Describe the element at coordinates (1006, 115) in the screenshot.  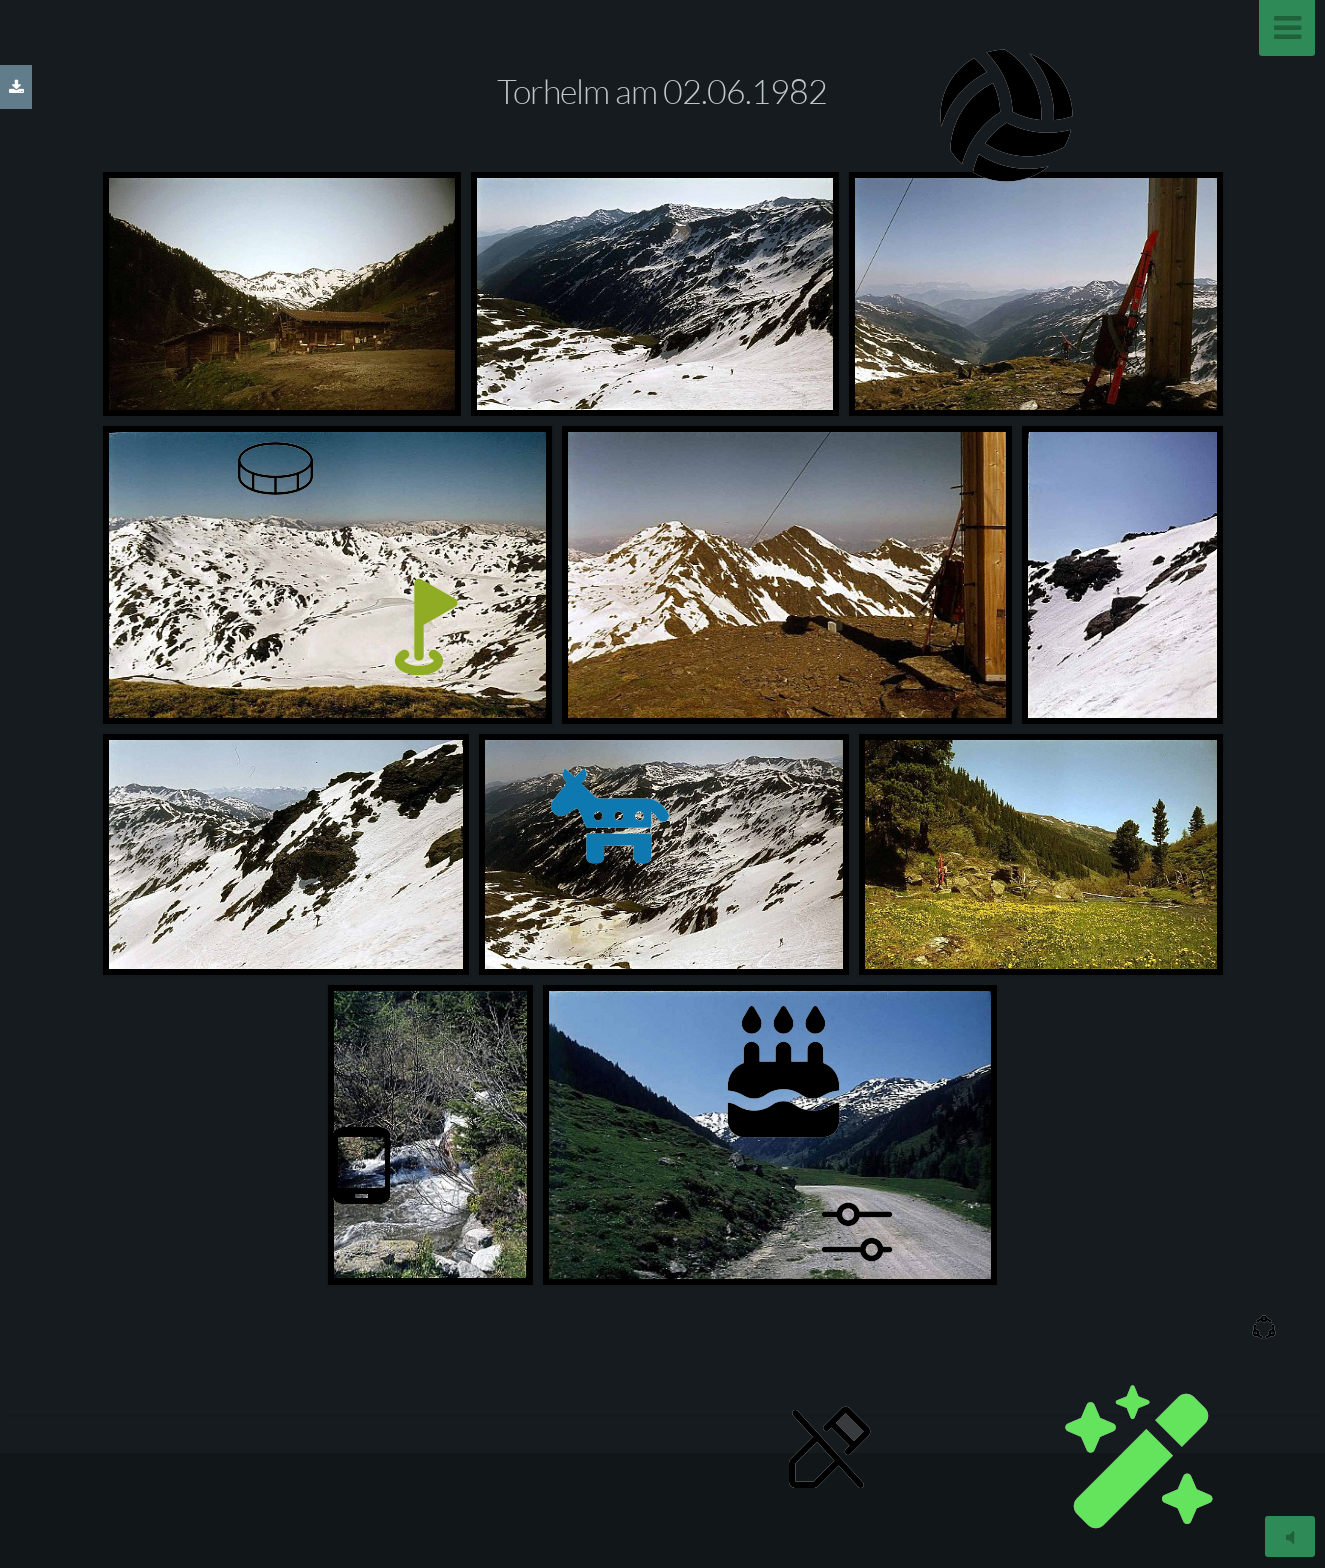
I see `volleyball sports category or activity` at that location.